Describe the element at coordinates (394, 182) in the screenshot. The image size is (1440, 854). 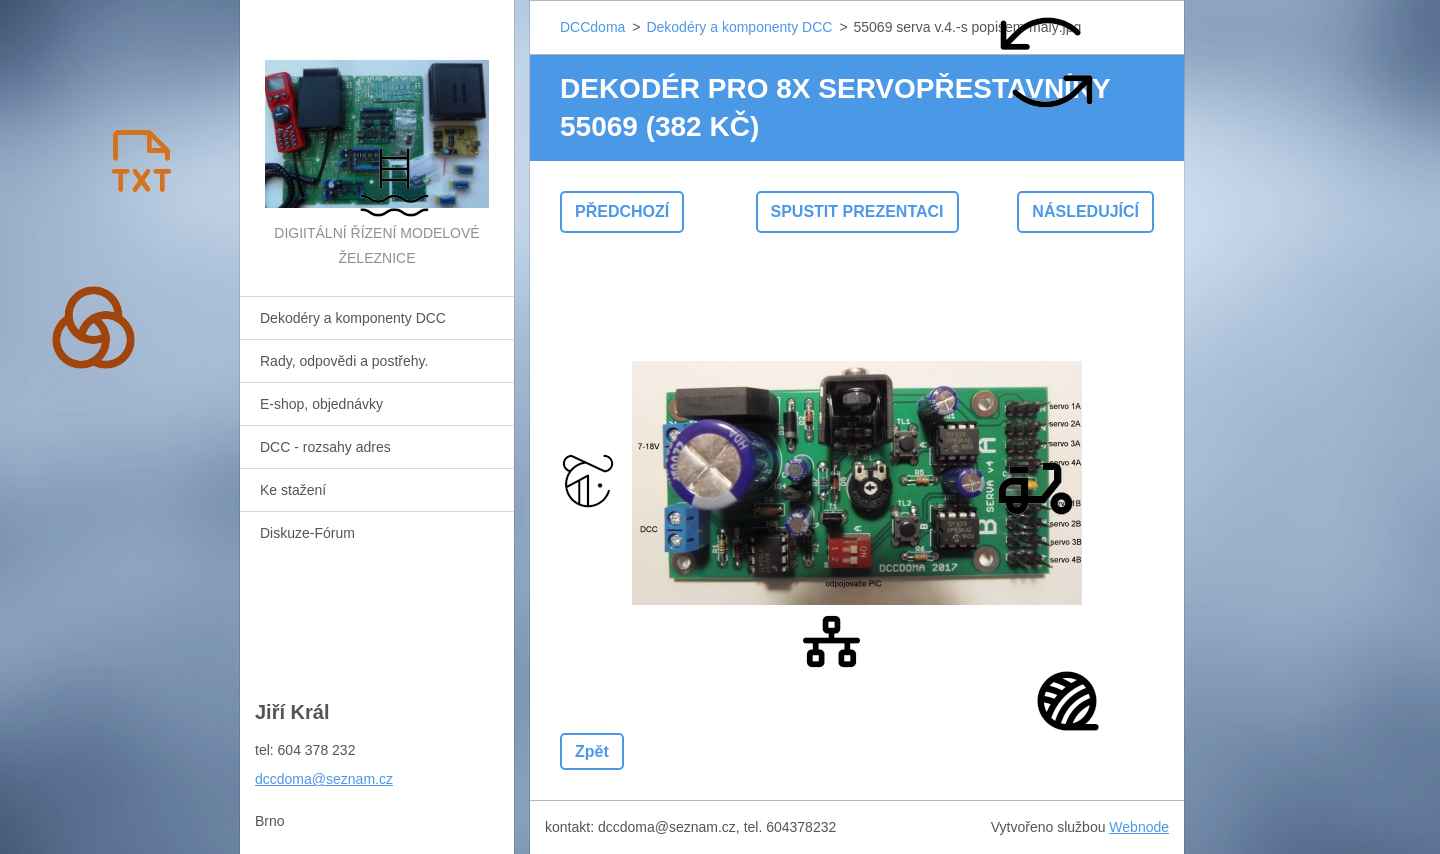
I see `indicates swimming pool amenity available` at that location.